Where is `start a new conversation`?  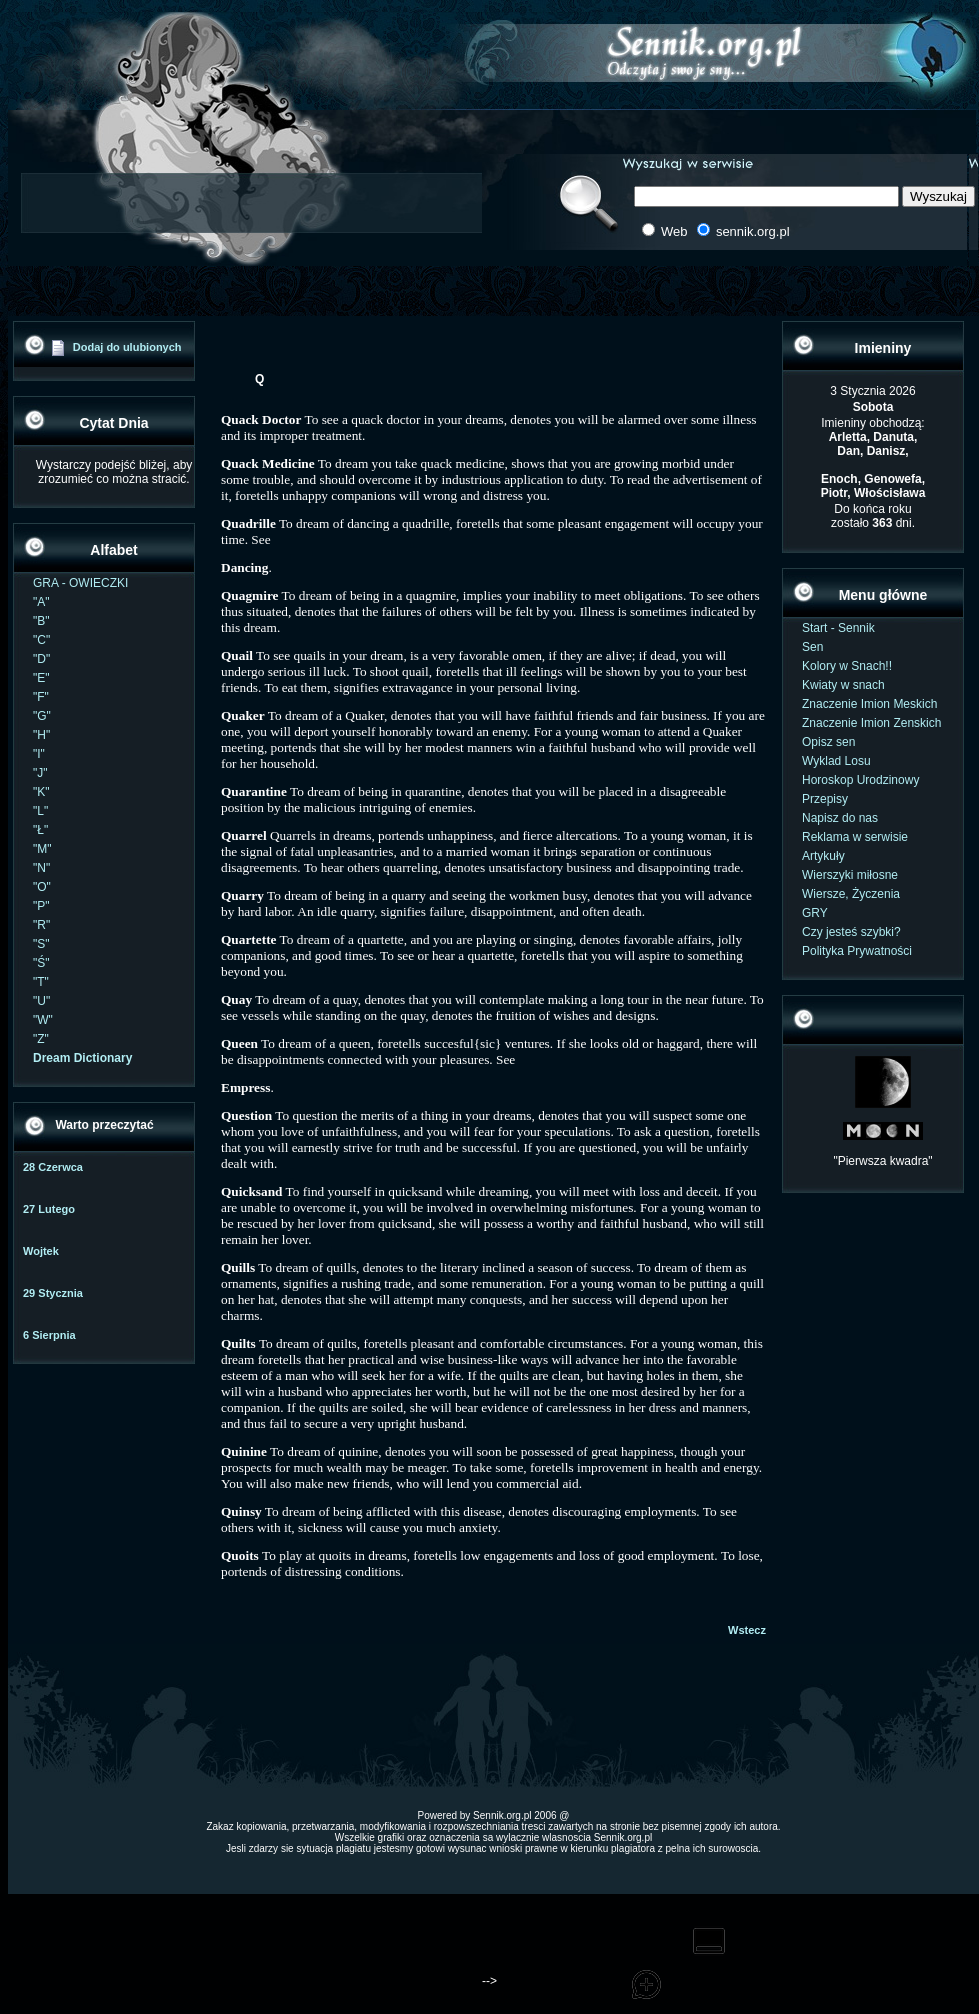
start a new conversation is located at coordinates (646, 1984).